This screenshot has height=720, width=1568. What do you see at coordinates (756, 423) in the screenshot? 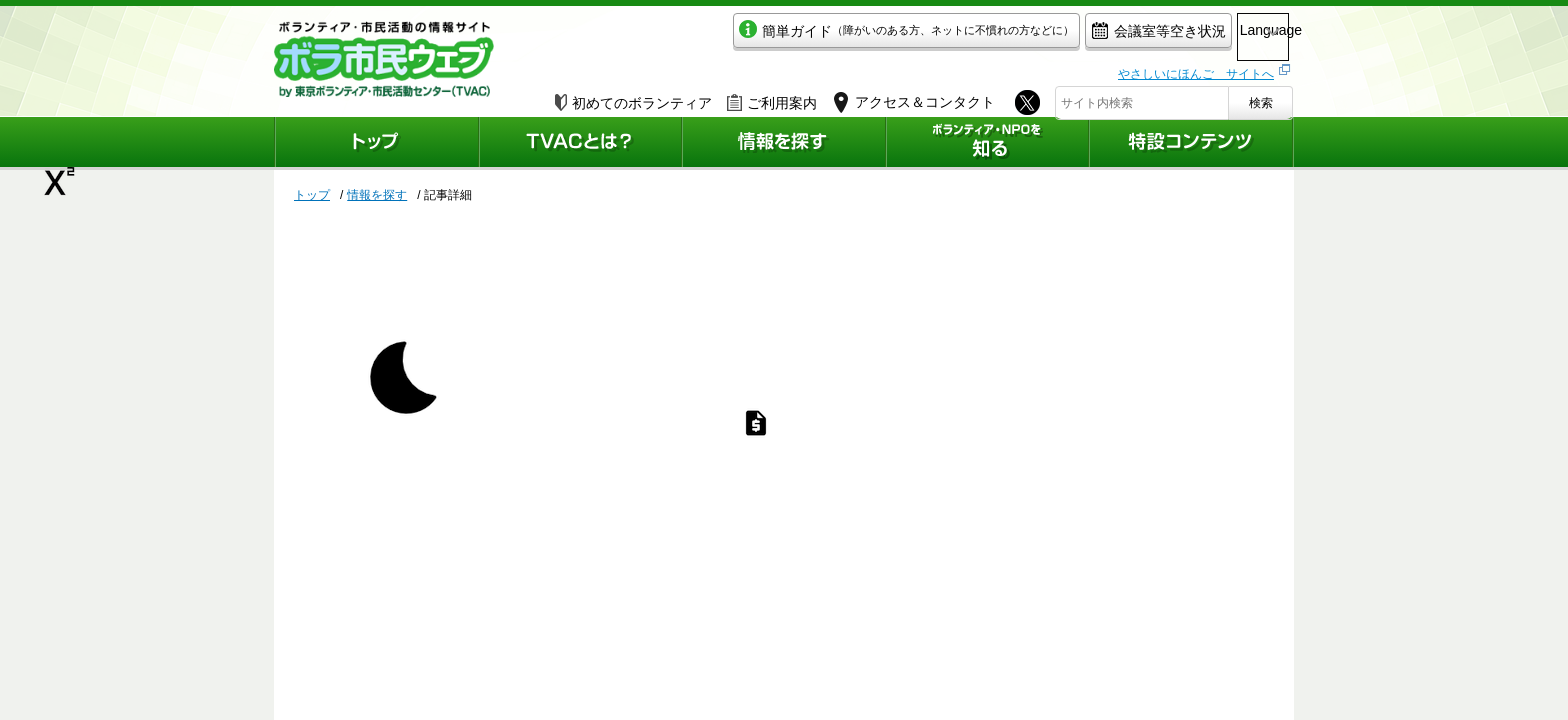
I see `request a price quote or estimate` at bounding box center [756, 423].